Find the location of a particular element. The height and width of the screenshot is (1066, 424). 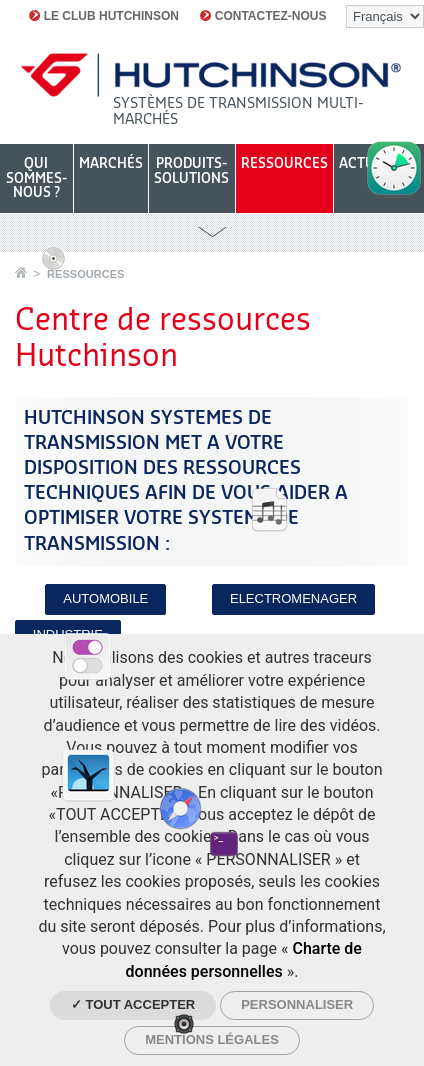

open shotwell photo manager is located at coordinates (88, 775).